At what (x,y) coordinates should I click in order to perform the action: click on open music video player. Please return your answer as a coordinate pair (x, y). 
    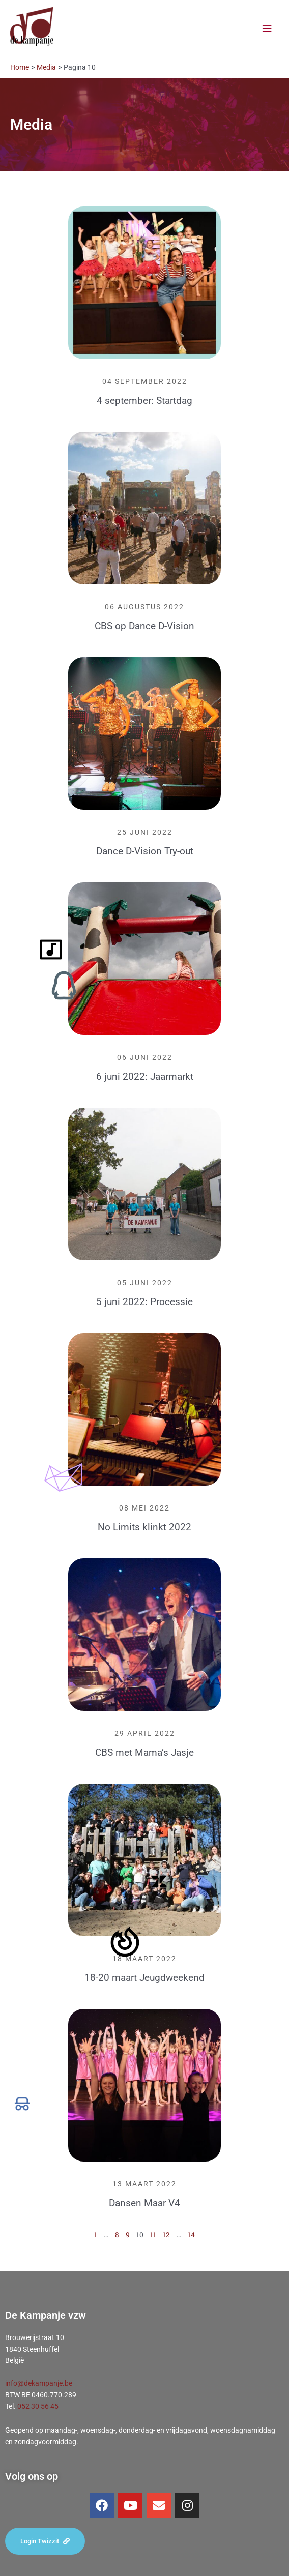
    Looking at the image, I should click on (51, 950).